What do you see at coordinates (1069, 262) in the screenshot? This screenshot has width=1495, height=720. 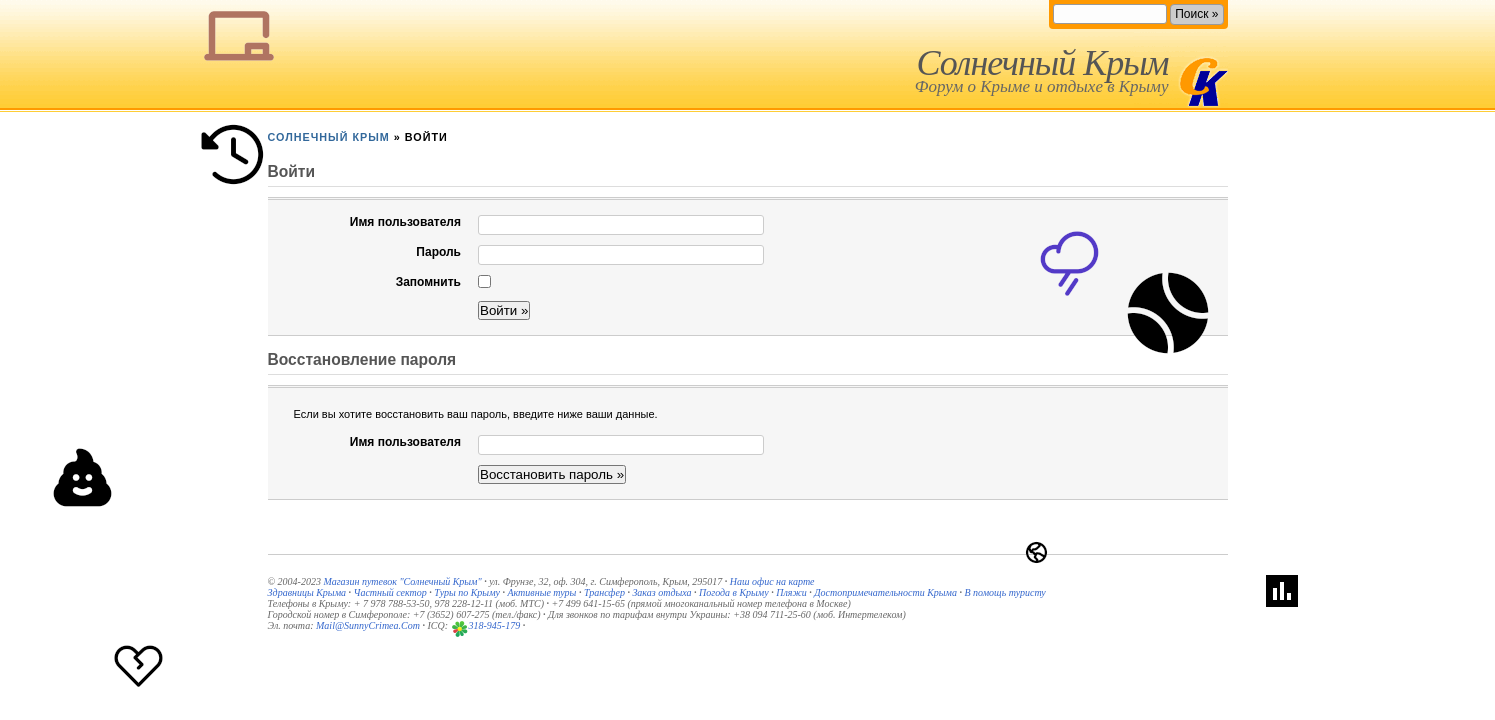 I see `view current weather conditions` at bounding box center [1069, 262].